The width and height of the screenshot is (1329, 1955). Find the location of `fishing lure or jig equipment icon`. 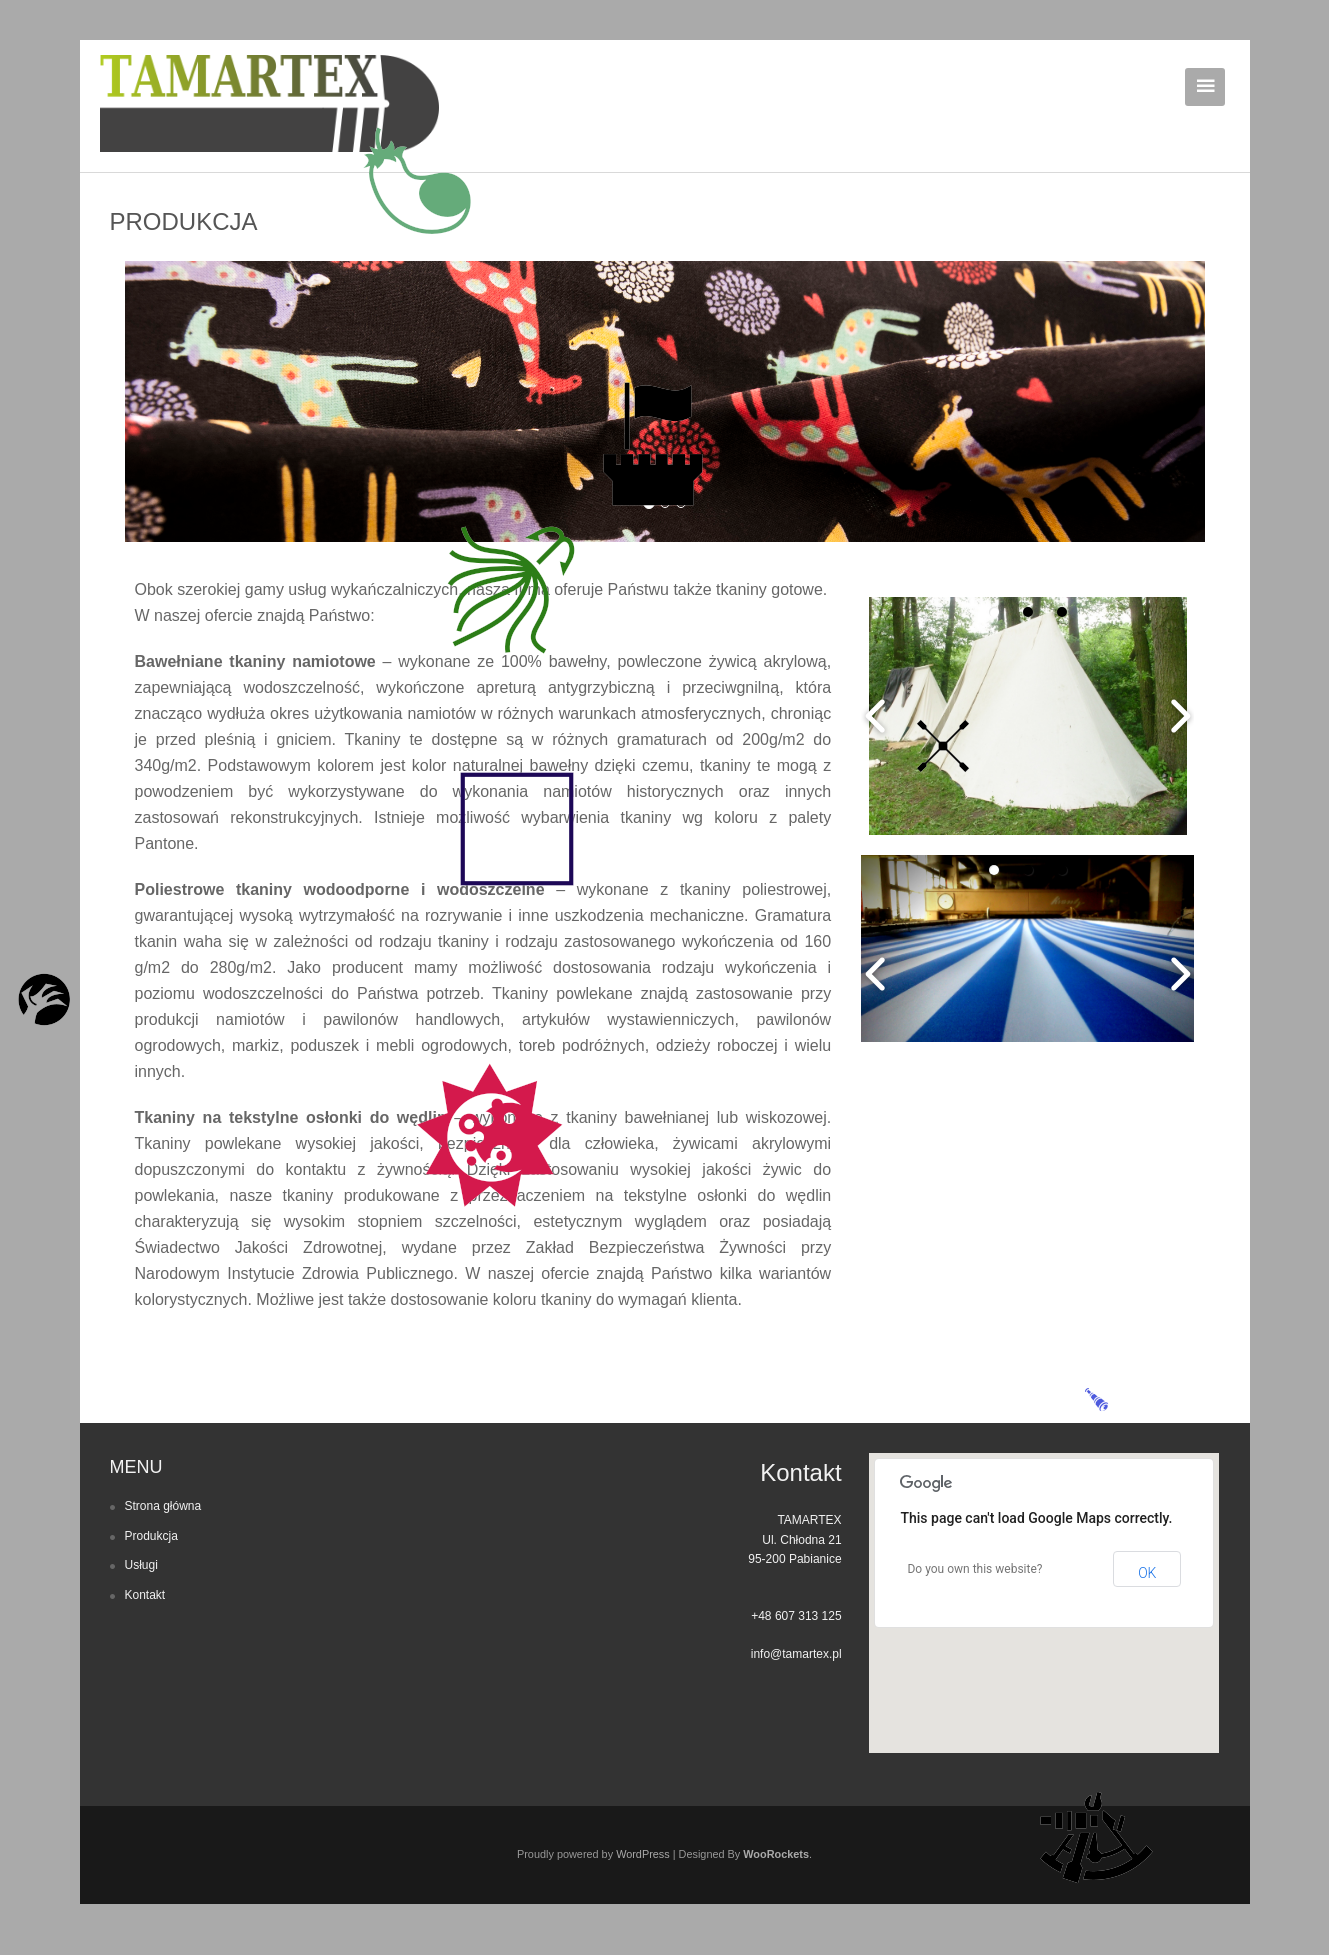

fishing lure or jig equipment icon is located at coordinates (512, 589).